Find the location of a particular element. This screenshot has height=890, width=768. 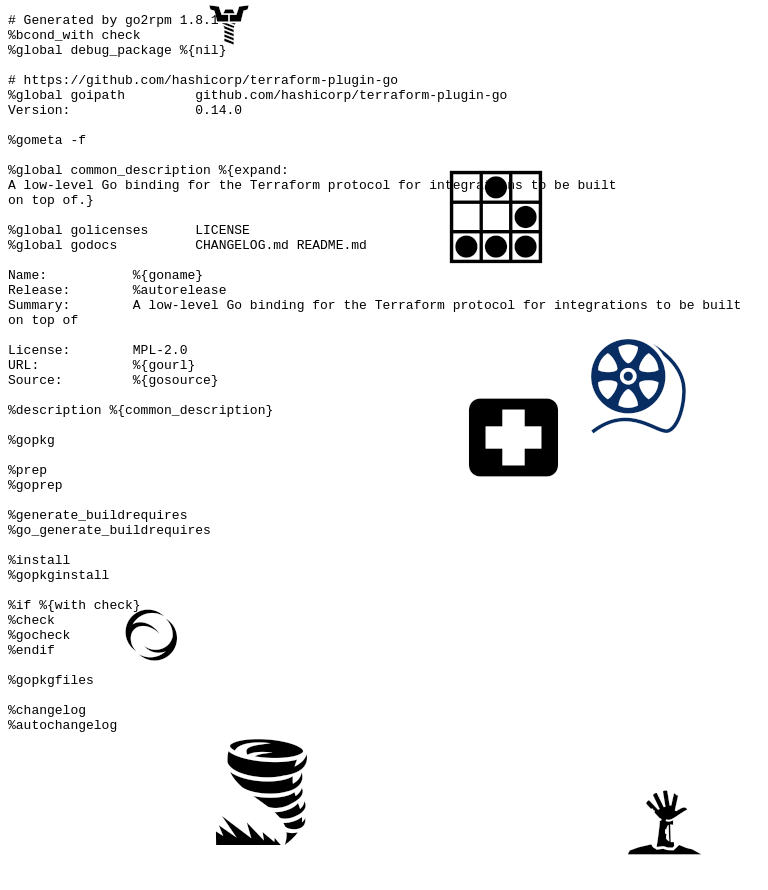

access health or medical features is located at coordinates (513, 437).